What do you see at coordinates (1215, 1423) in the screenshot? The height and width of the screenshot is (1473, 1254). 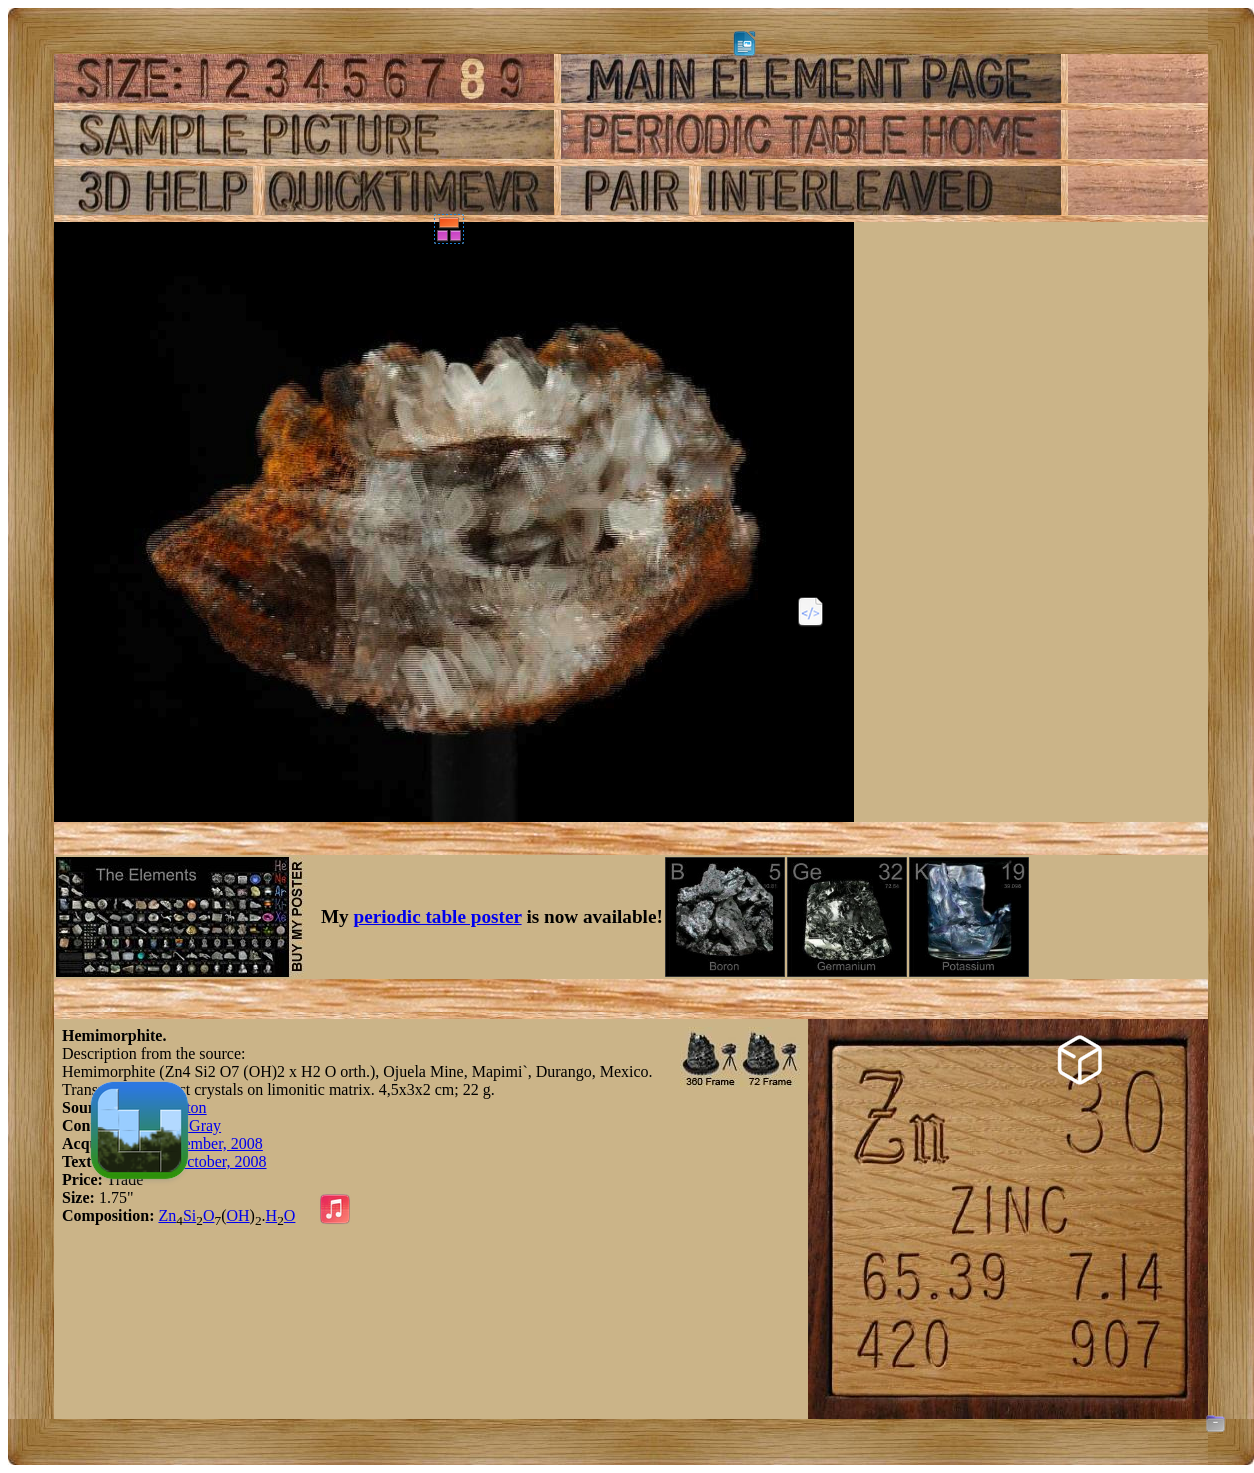 I see `open the nautilus file manager` at bounding box center [1215, 1423].